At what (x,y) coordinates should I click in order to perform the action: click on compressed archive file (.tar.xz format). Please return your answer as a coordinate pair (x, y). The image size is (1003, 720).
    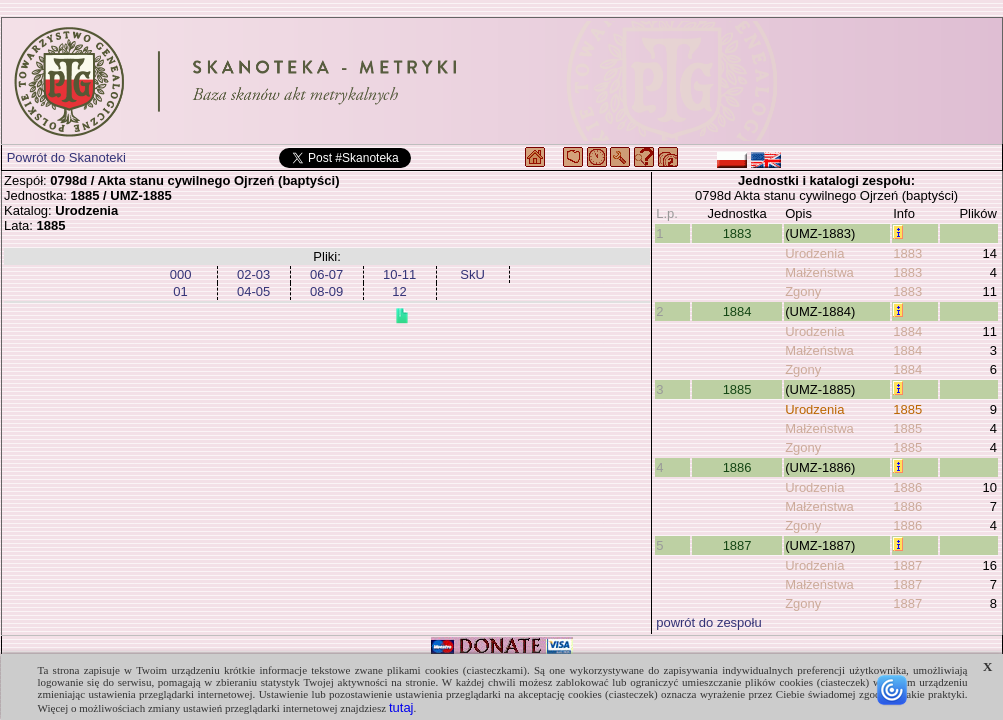
    Looking at the image, I should click on (402, 316).